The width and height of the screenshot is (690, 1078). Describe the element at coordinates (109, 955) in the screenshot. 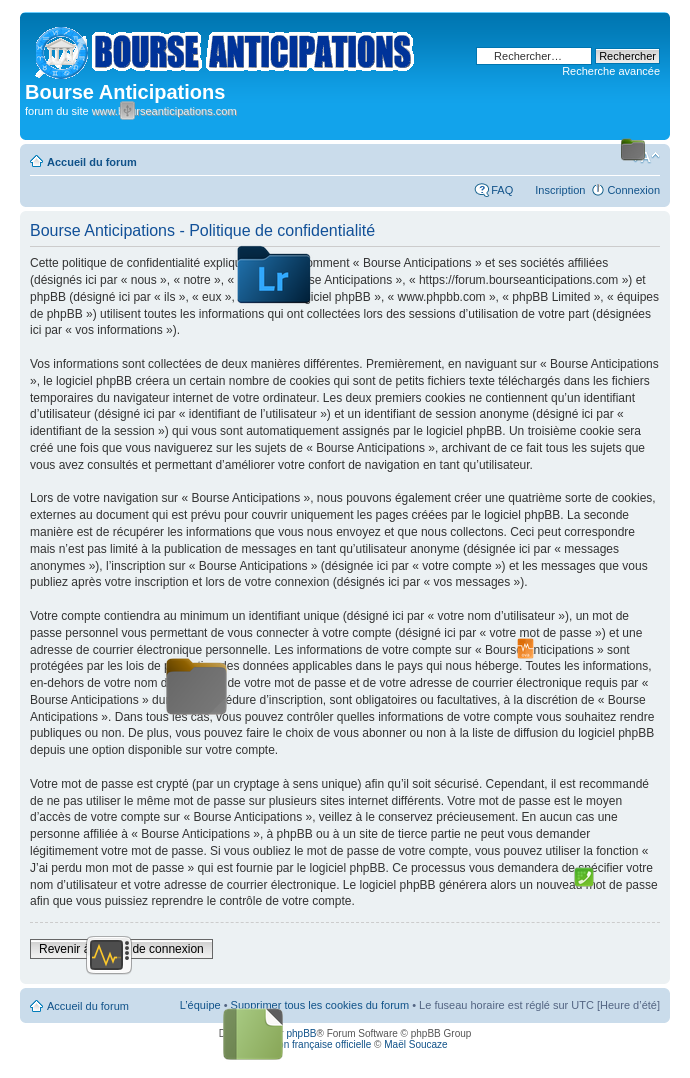

I see `open system monitor application` at that location.